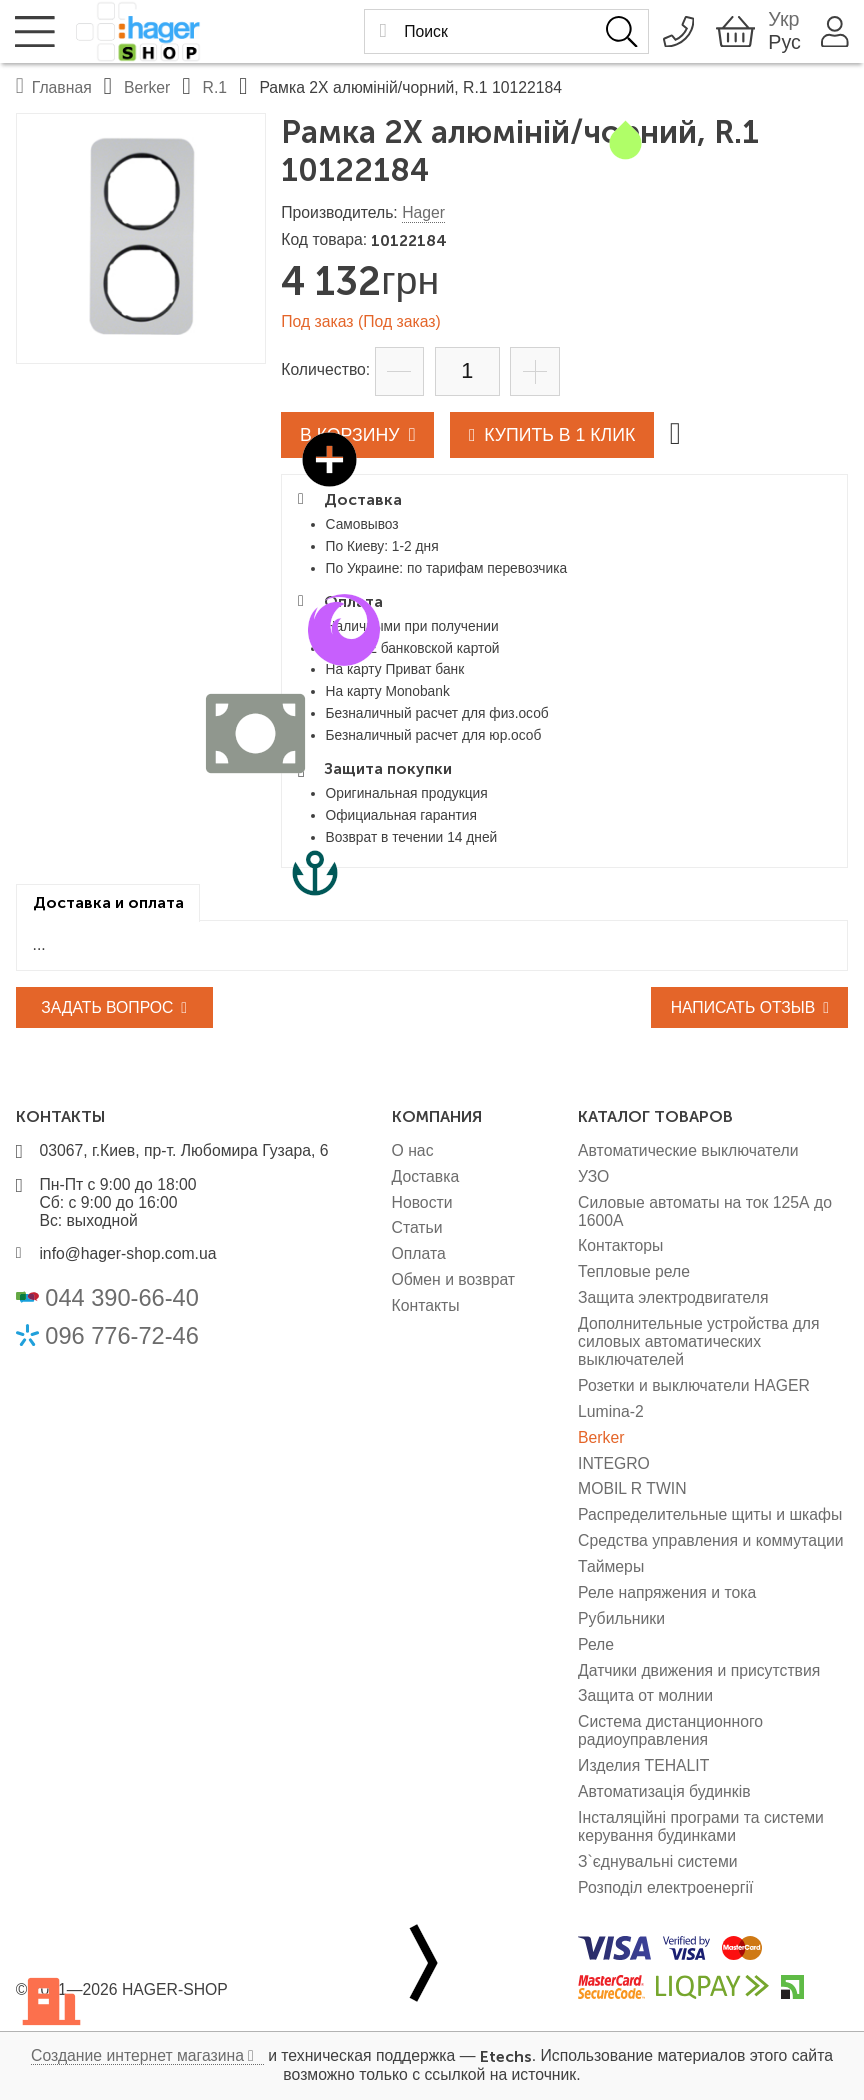 The image size is (864, 2100). Describe the element at coordinates (422, 1963) in the screenshot. I see `navigate to the next item or page` at that location.